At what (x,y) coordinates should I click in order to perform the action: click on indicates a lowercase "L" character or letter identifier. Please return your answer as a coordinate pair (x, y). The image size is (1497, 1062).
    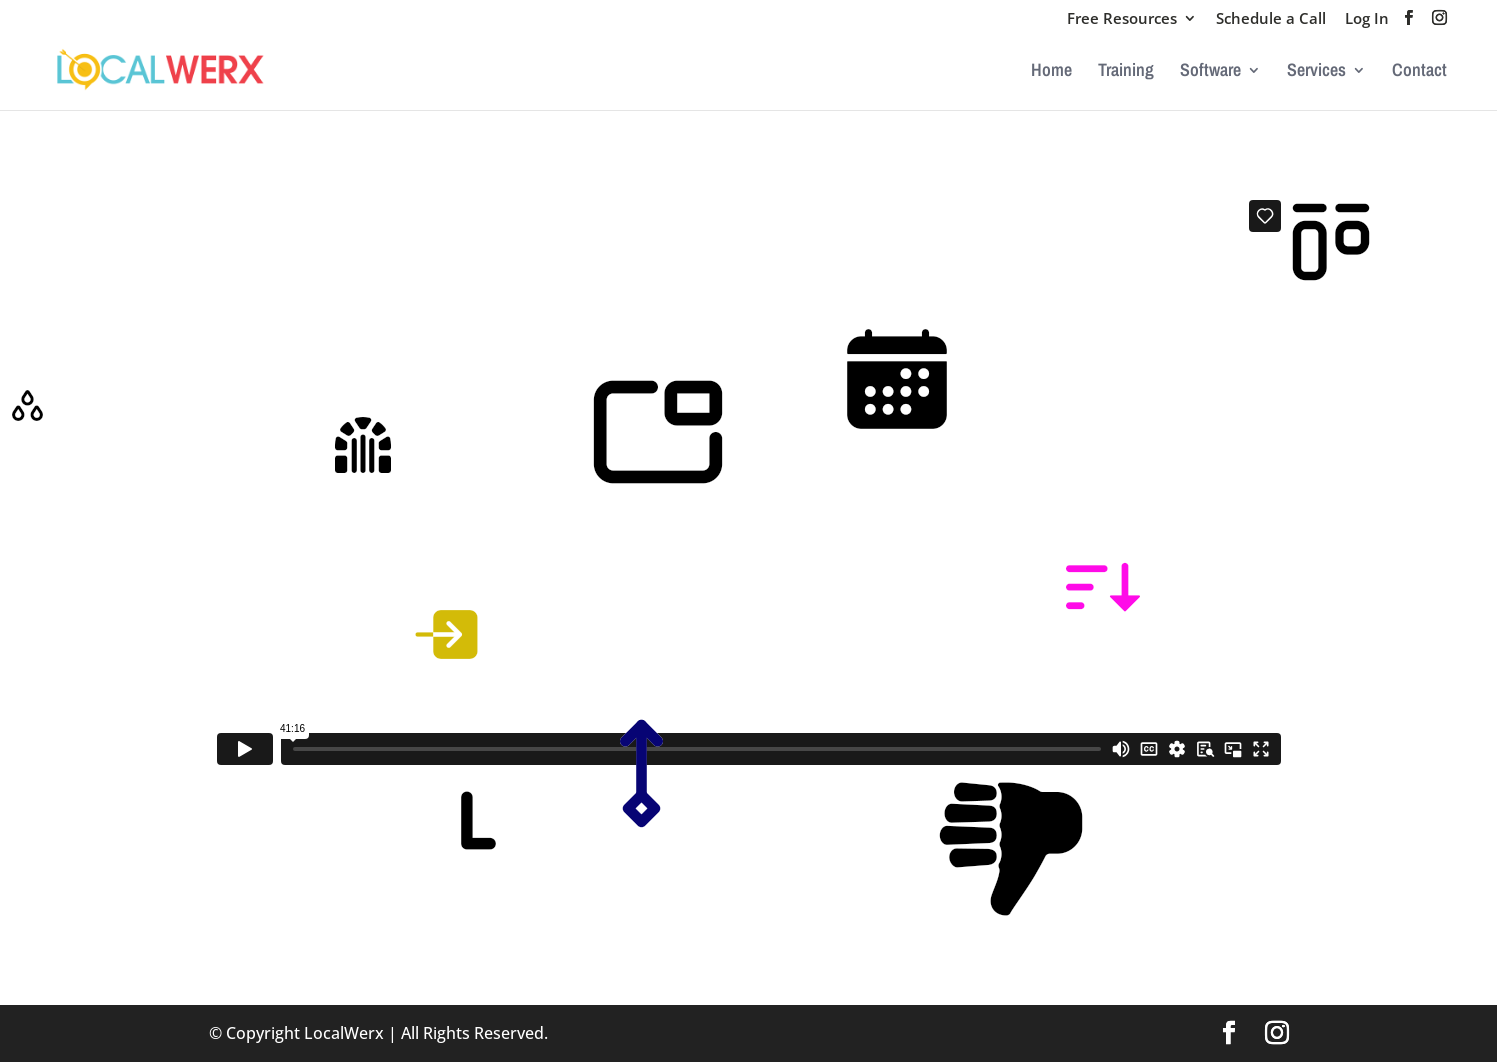
    Looking at the image, I should click on (478, 820).